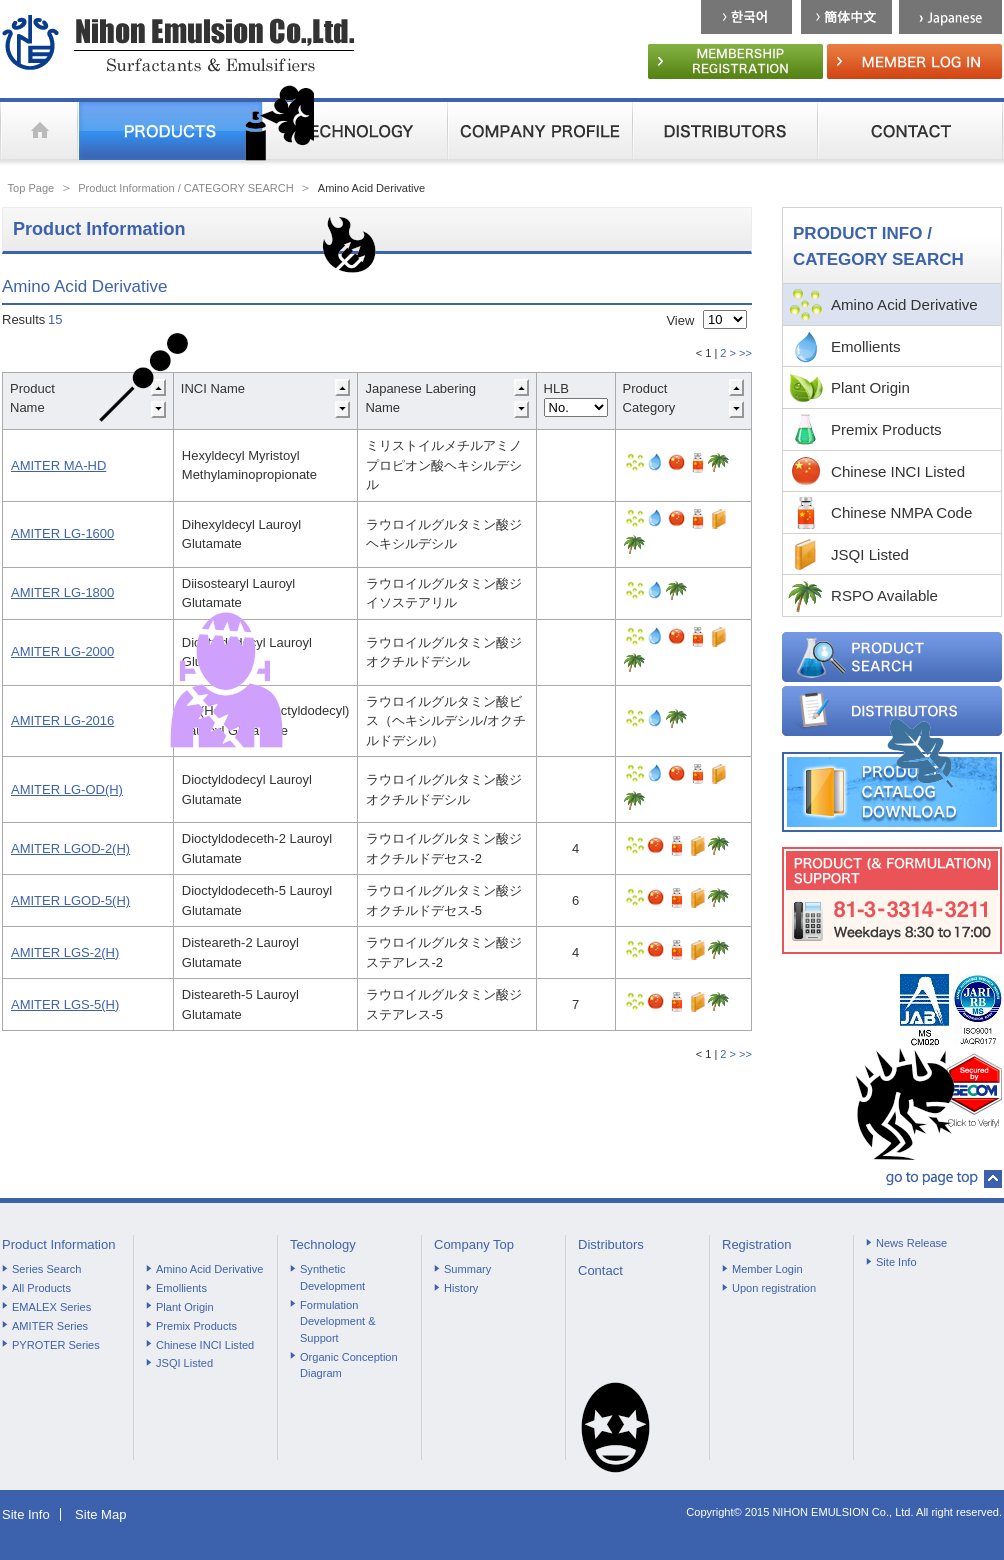  What do you see at coordinates (905, 1104) in the screenshot?
I see `select troglodyte character or creature class` at bounding box center [905, 1104].